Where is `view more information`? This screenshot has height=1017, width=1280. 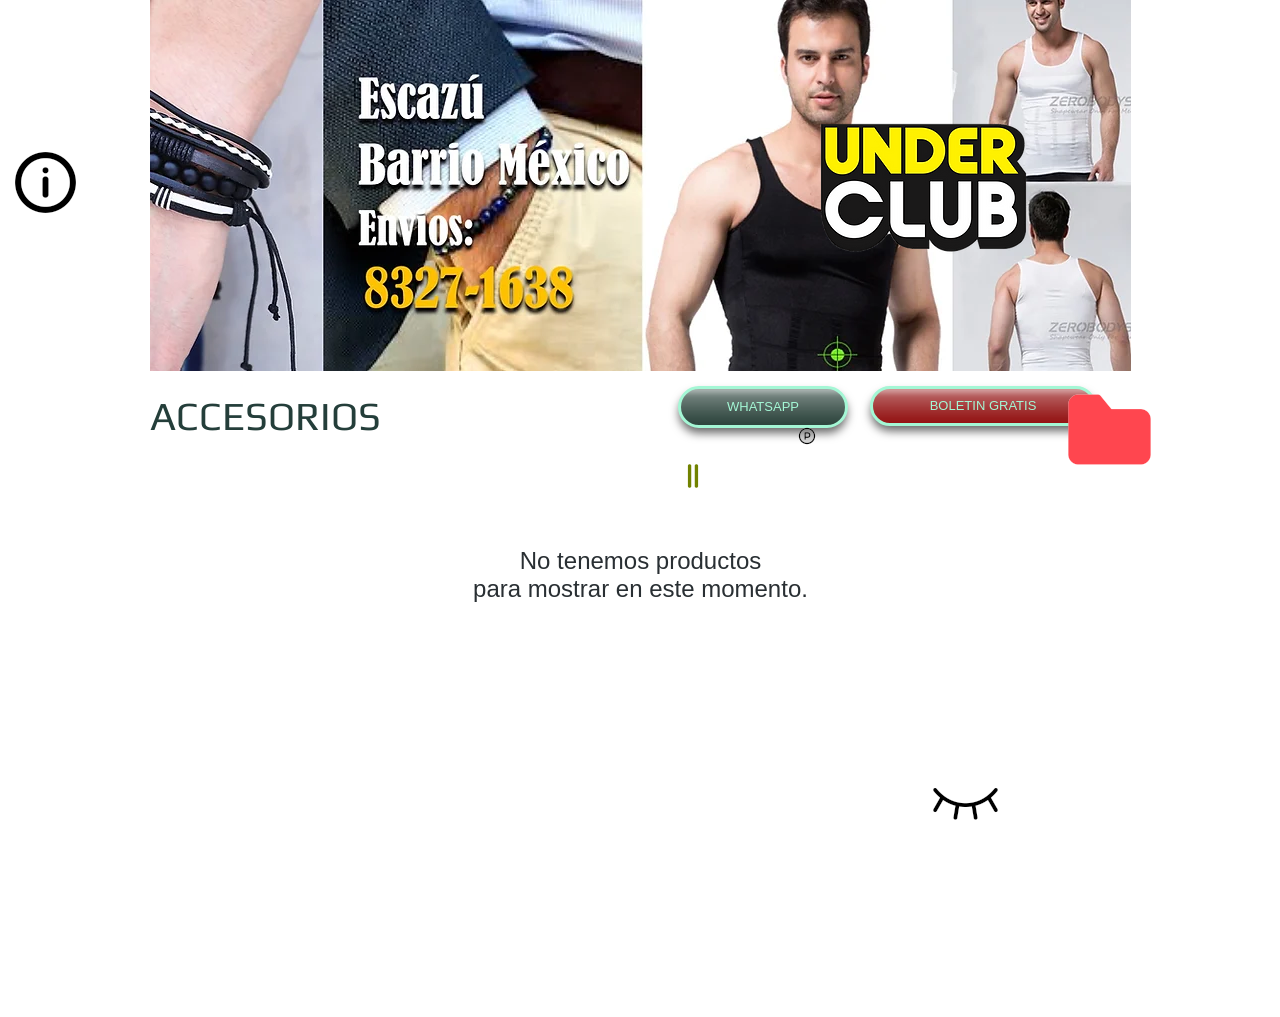
view more information is located at coordinates (45, 182).